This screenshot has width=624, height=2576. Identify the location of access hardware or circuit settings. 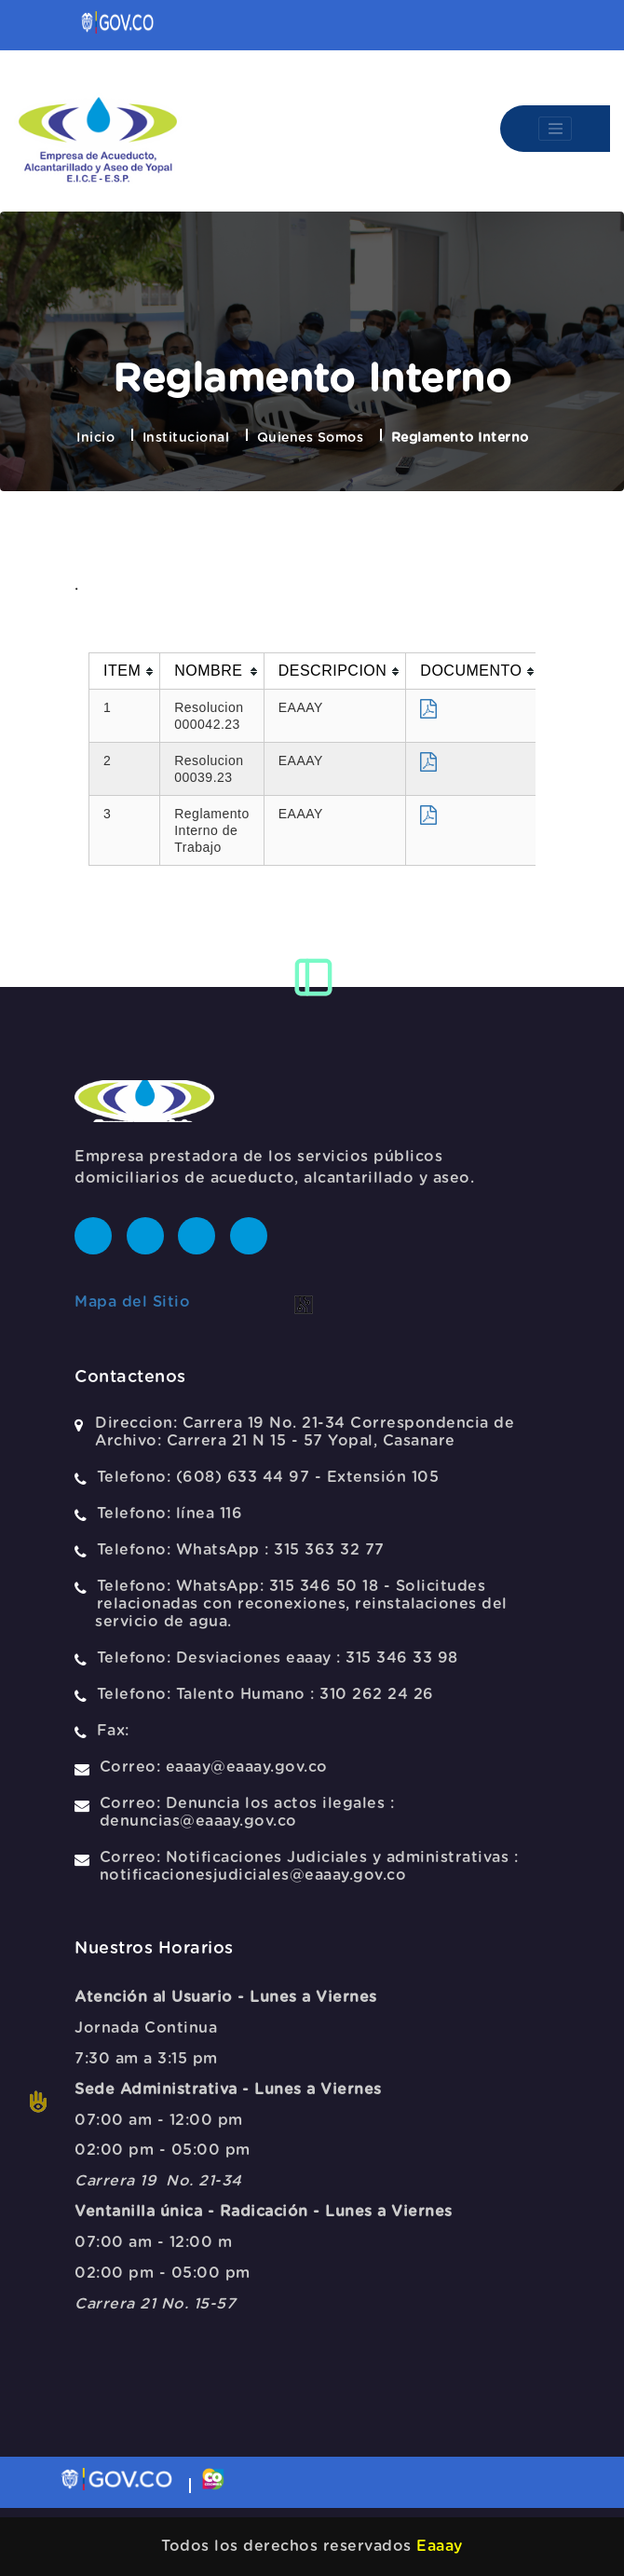
(304, 1305).